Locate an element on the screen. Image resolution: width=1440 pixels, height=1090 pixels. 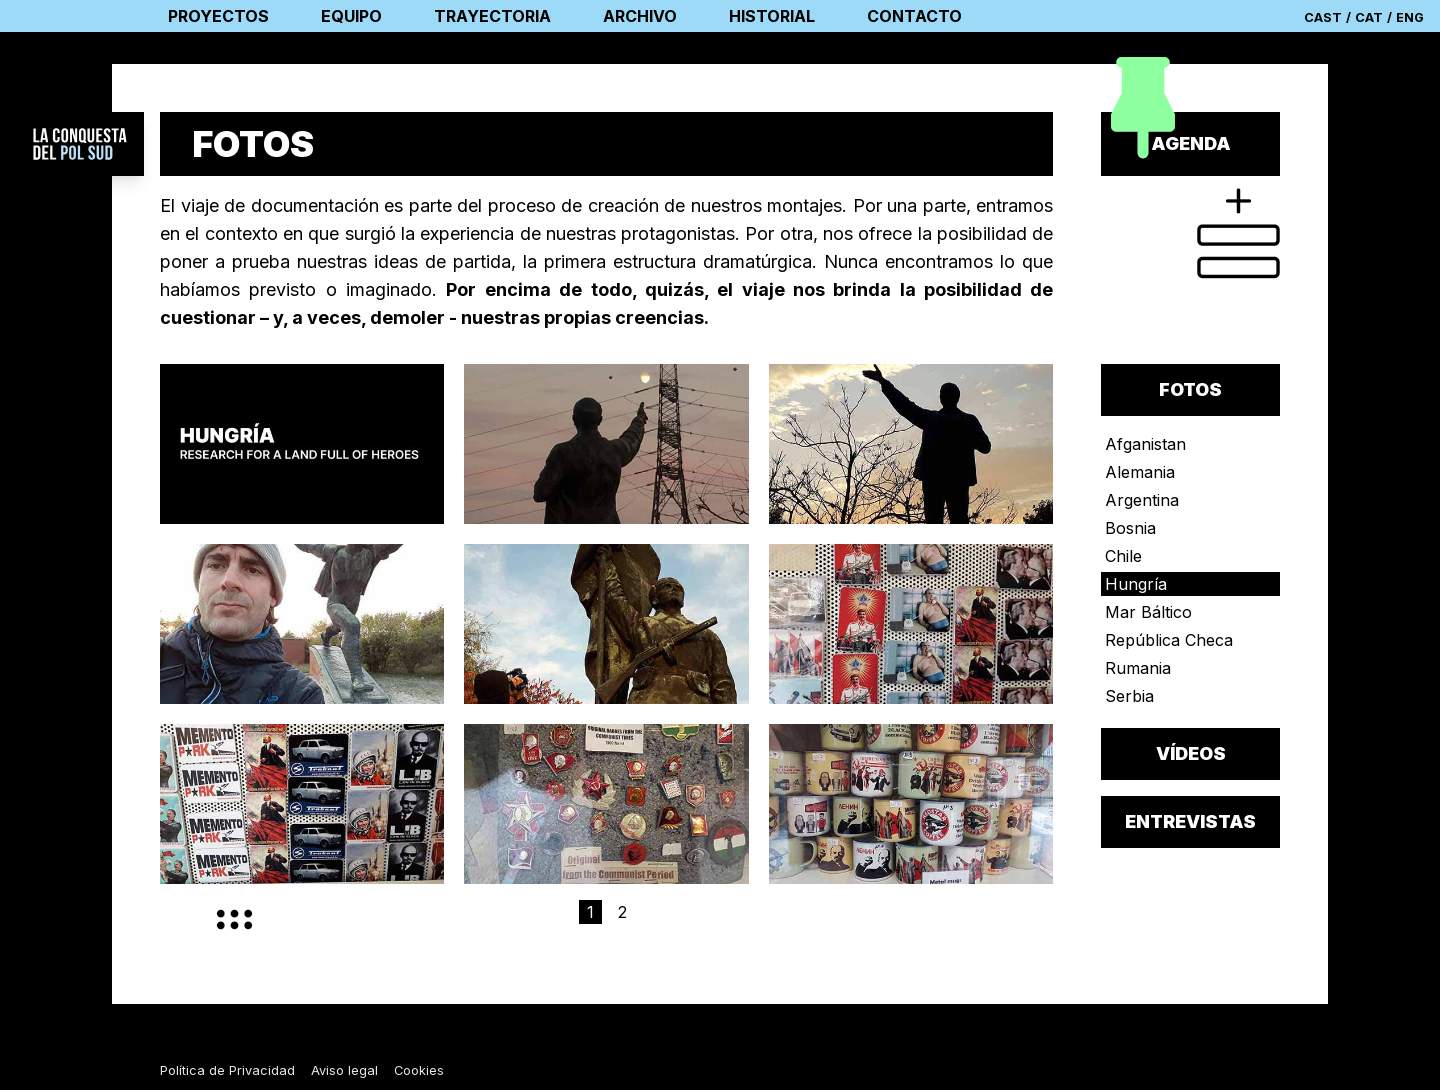
drag to reorder or rearrange items is located at coordinates (234, 919).